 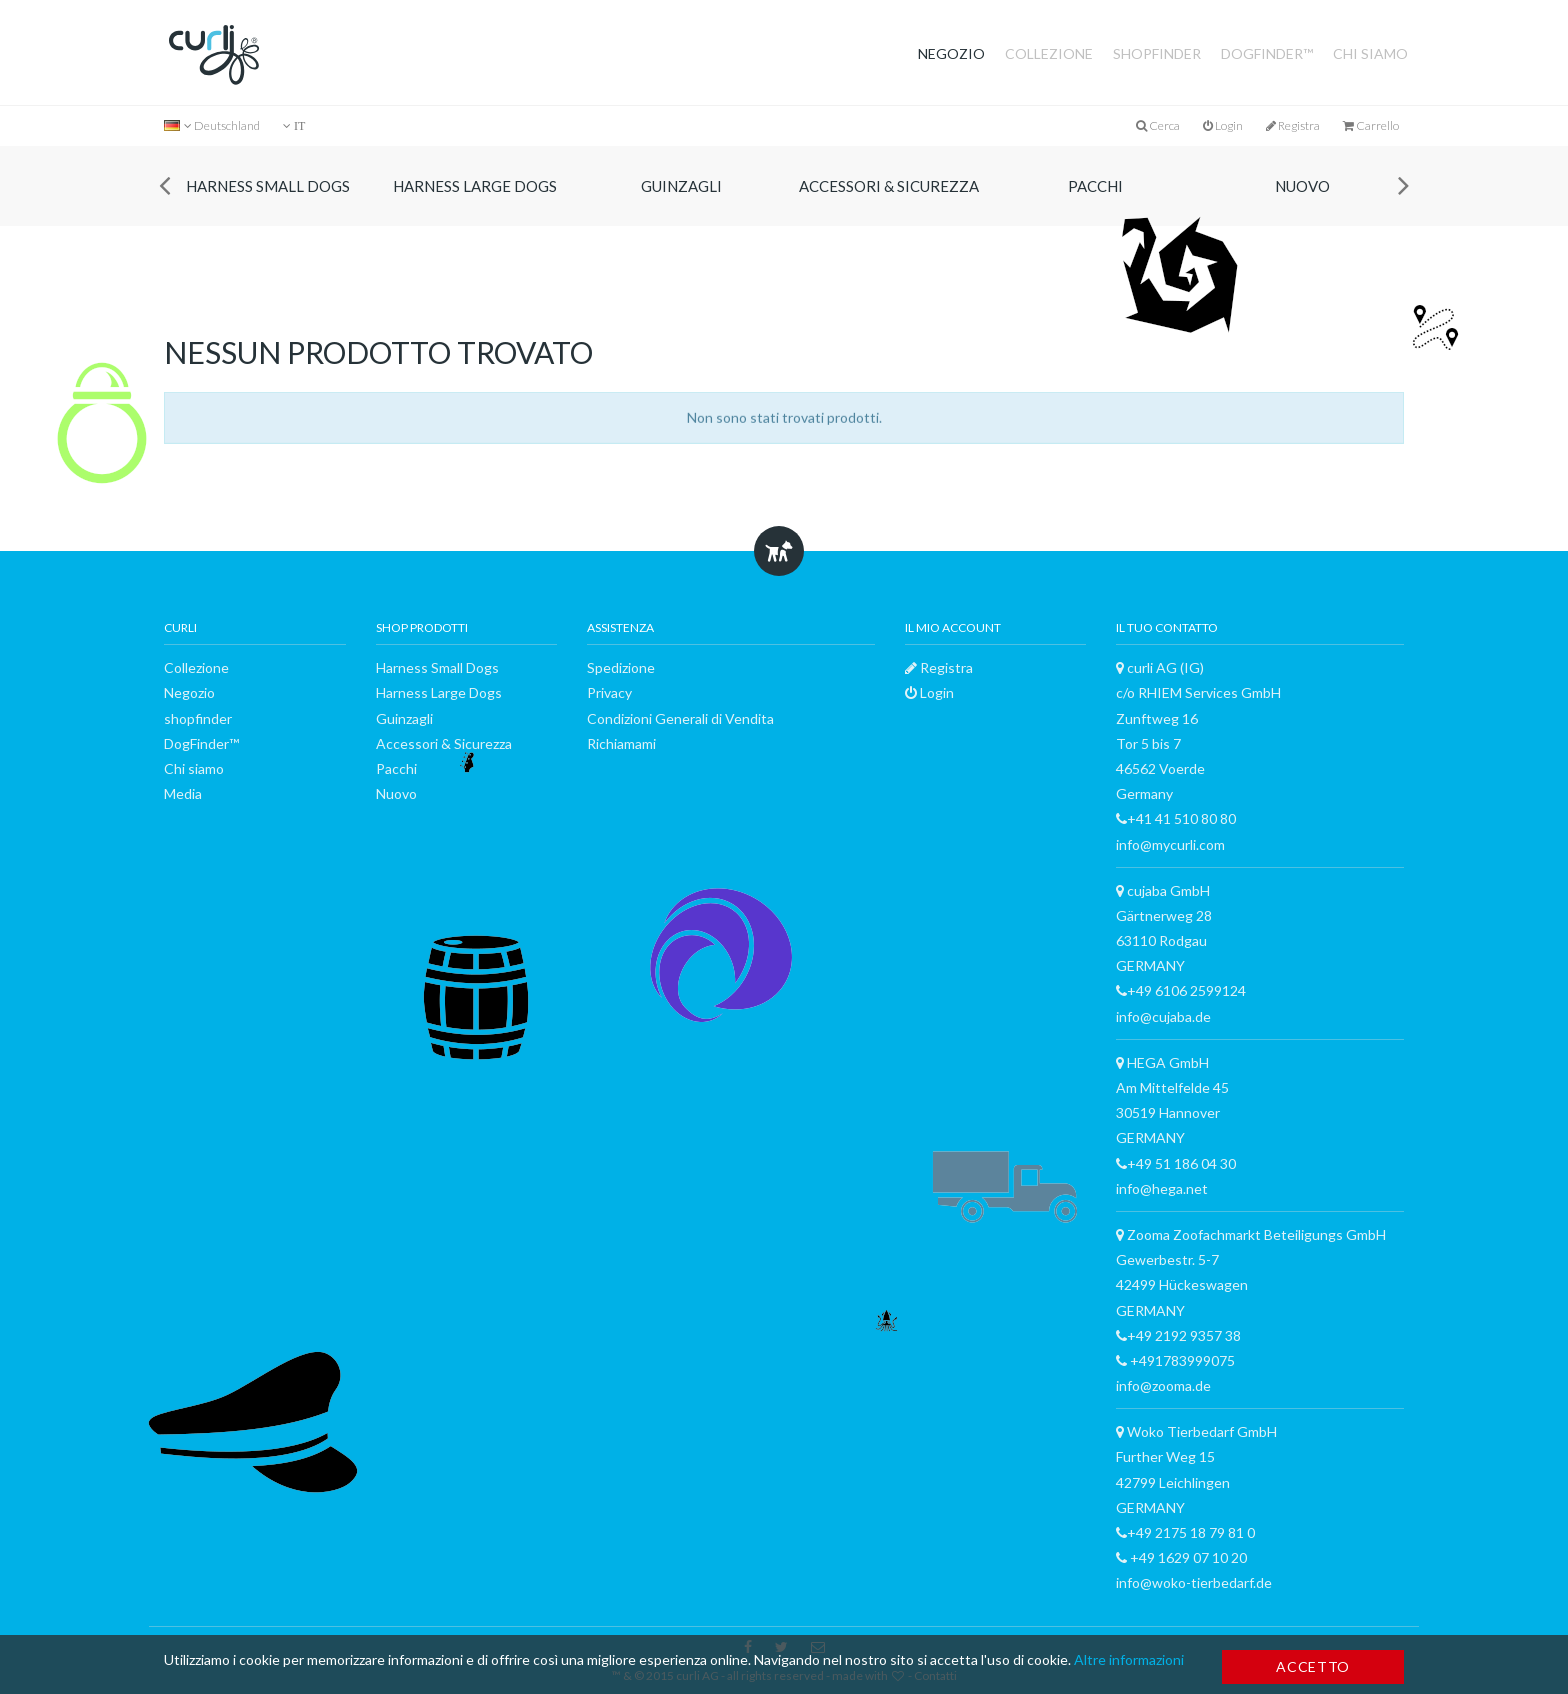 I want to click on access global or worldwide settings, so click(x=102, y=423).